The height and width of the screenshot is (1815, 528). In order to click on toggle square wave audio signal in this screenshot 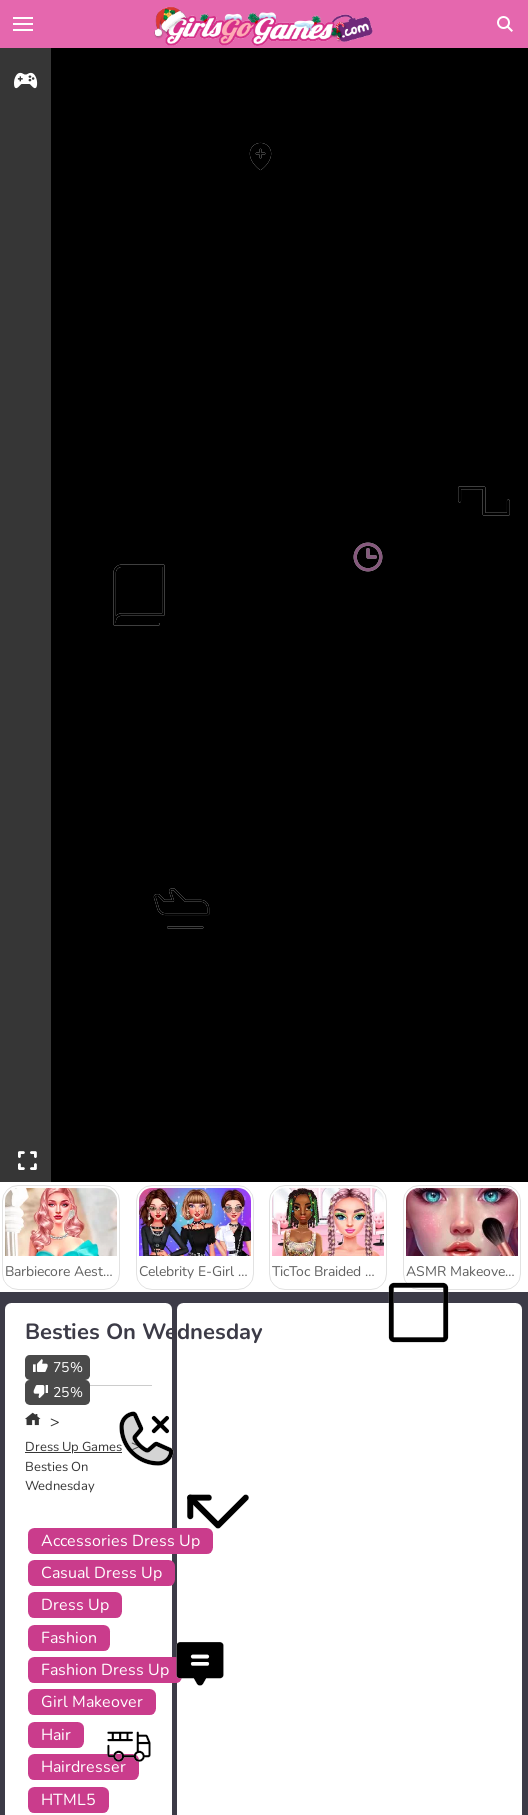, I will do `click(484, 501)`.